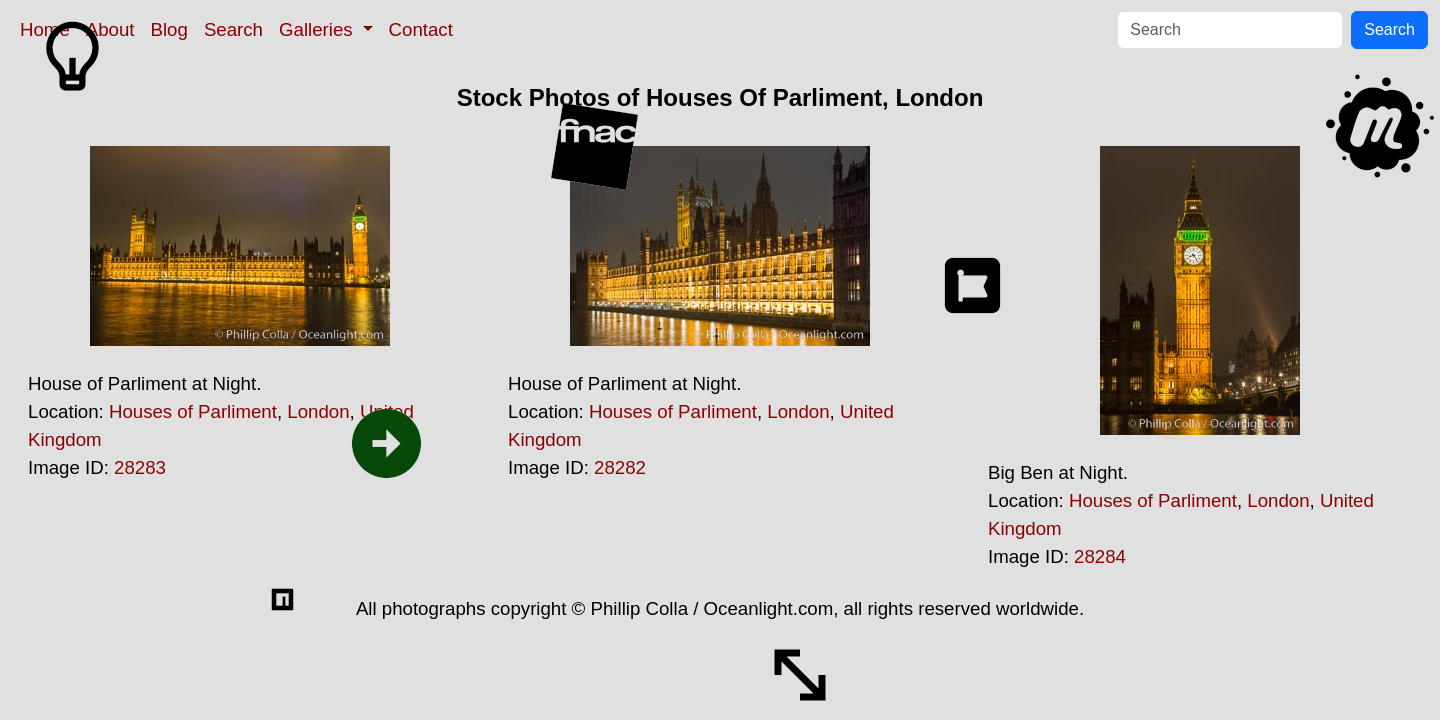  What do you see at coordinates (386, 443) in the screenshot?
I see `proceed to the next step` at bounding box center [386, 443].